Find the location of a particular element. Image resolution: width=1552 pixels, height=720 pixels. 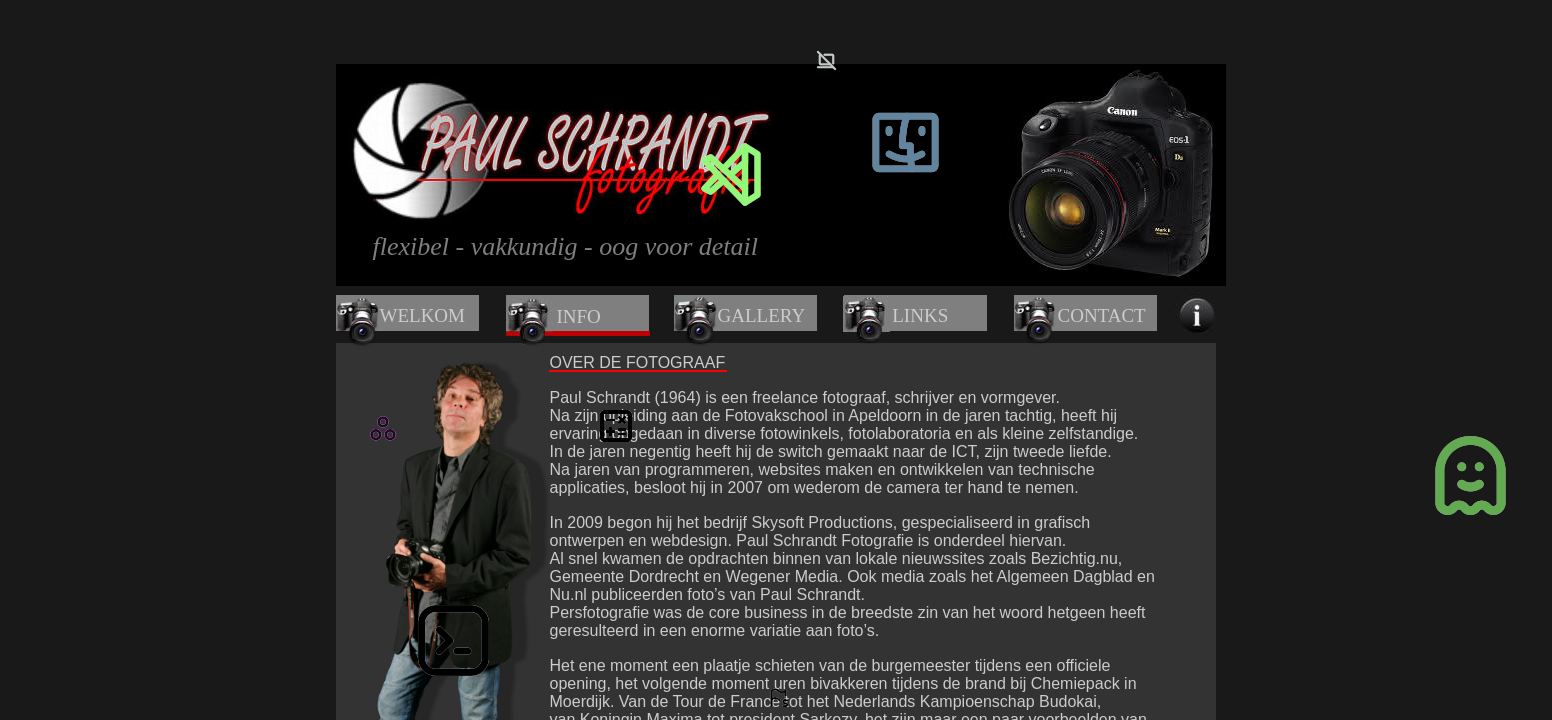

open visual studio code is located at coordinates (732, 174).